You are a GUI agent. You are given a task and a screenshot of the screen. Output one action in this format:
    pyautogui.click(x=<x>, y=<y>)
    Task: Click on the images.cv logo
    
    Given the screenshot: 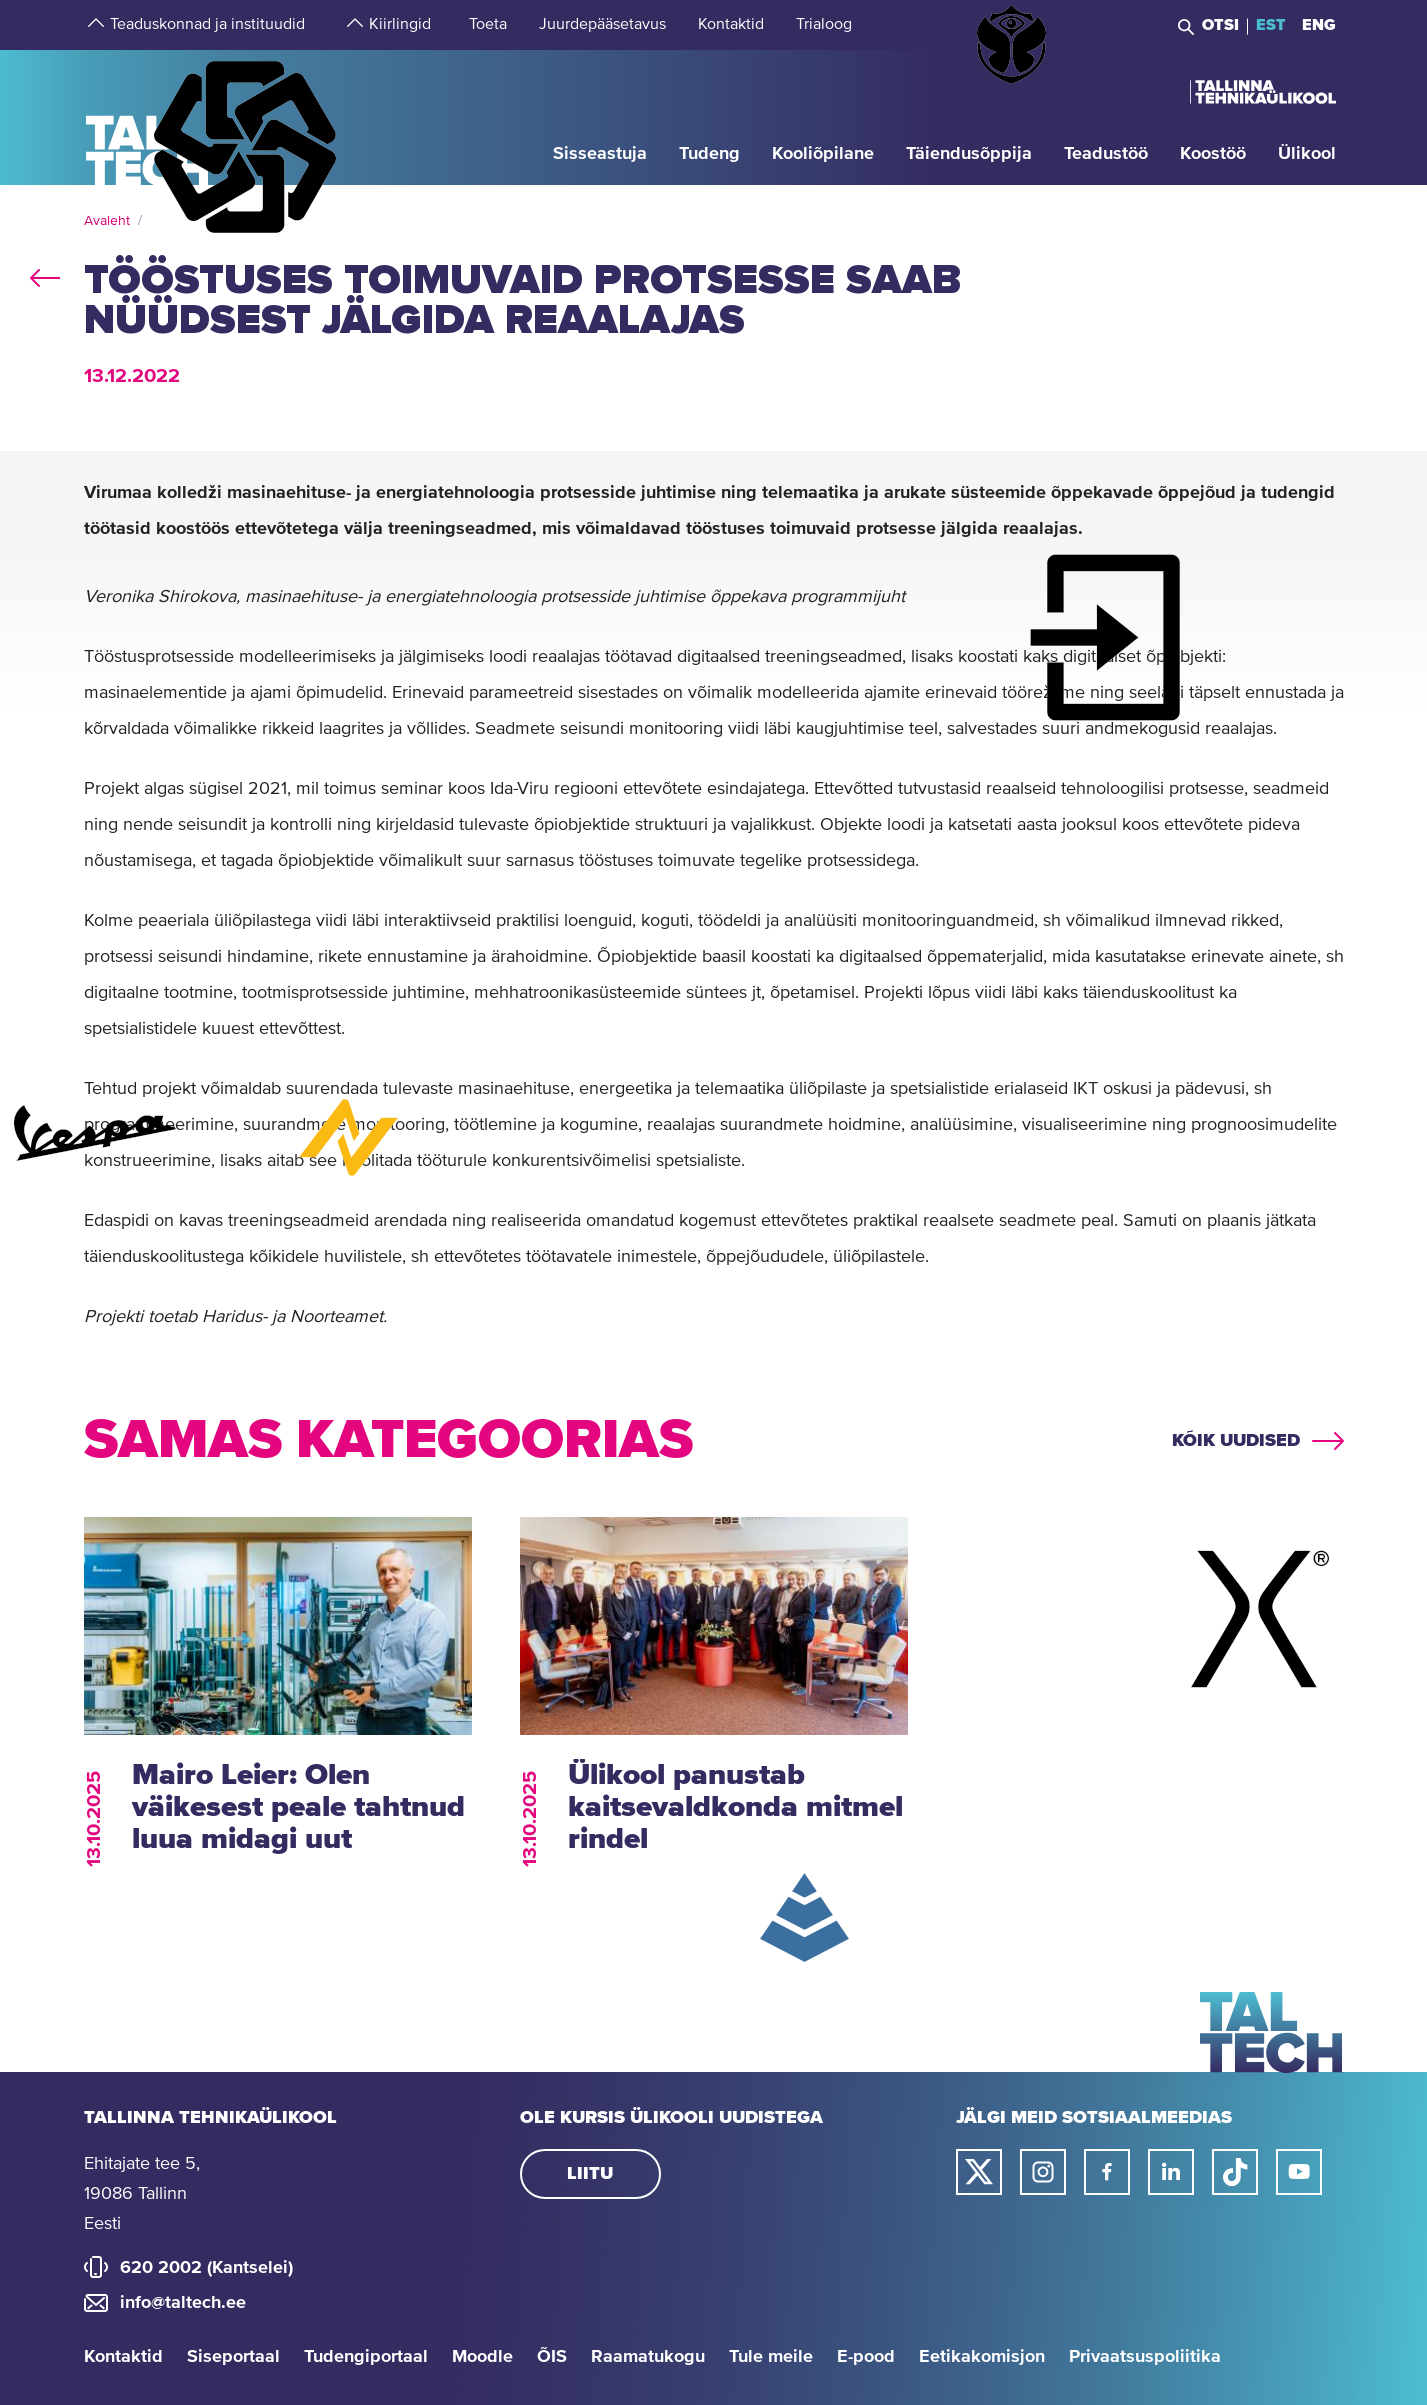 What is the action you would take?
    pyautogui.click(x=245, y=147)
    